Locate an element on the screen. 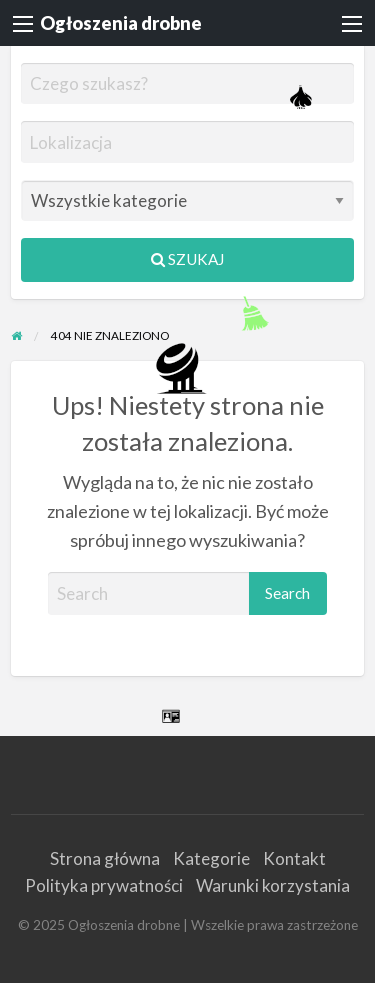 The height and width of the screenshot is (983, 375). satellite dish or radar antenna icon is located at coordinates (181, 368).